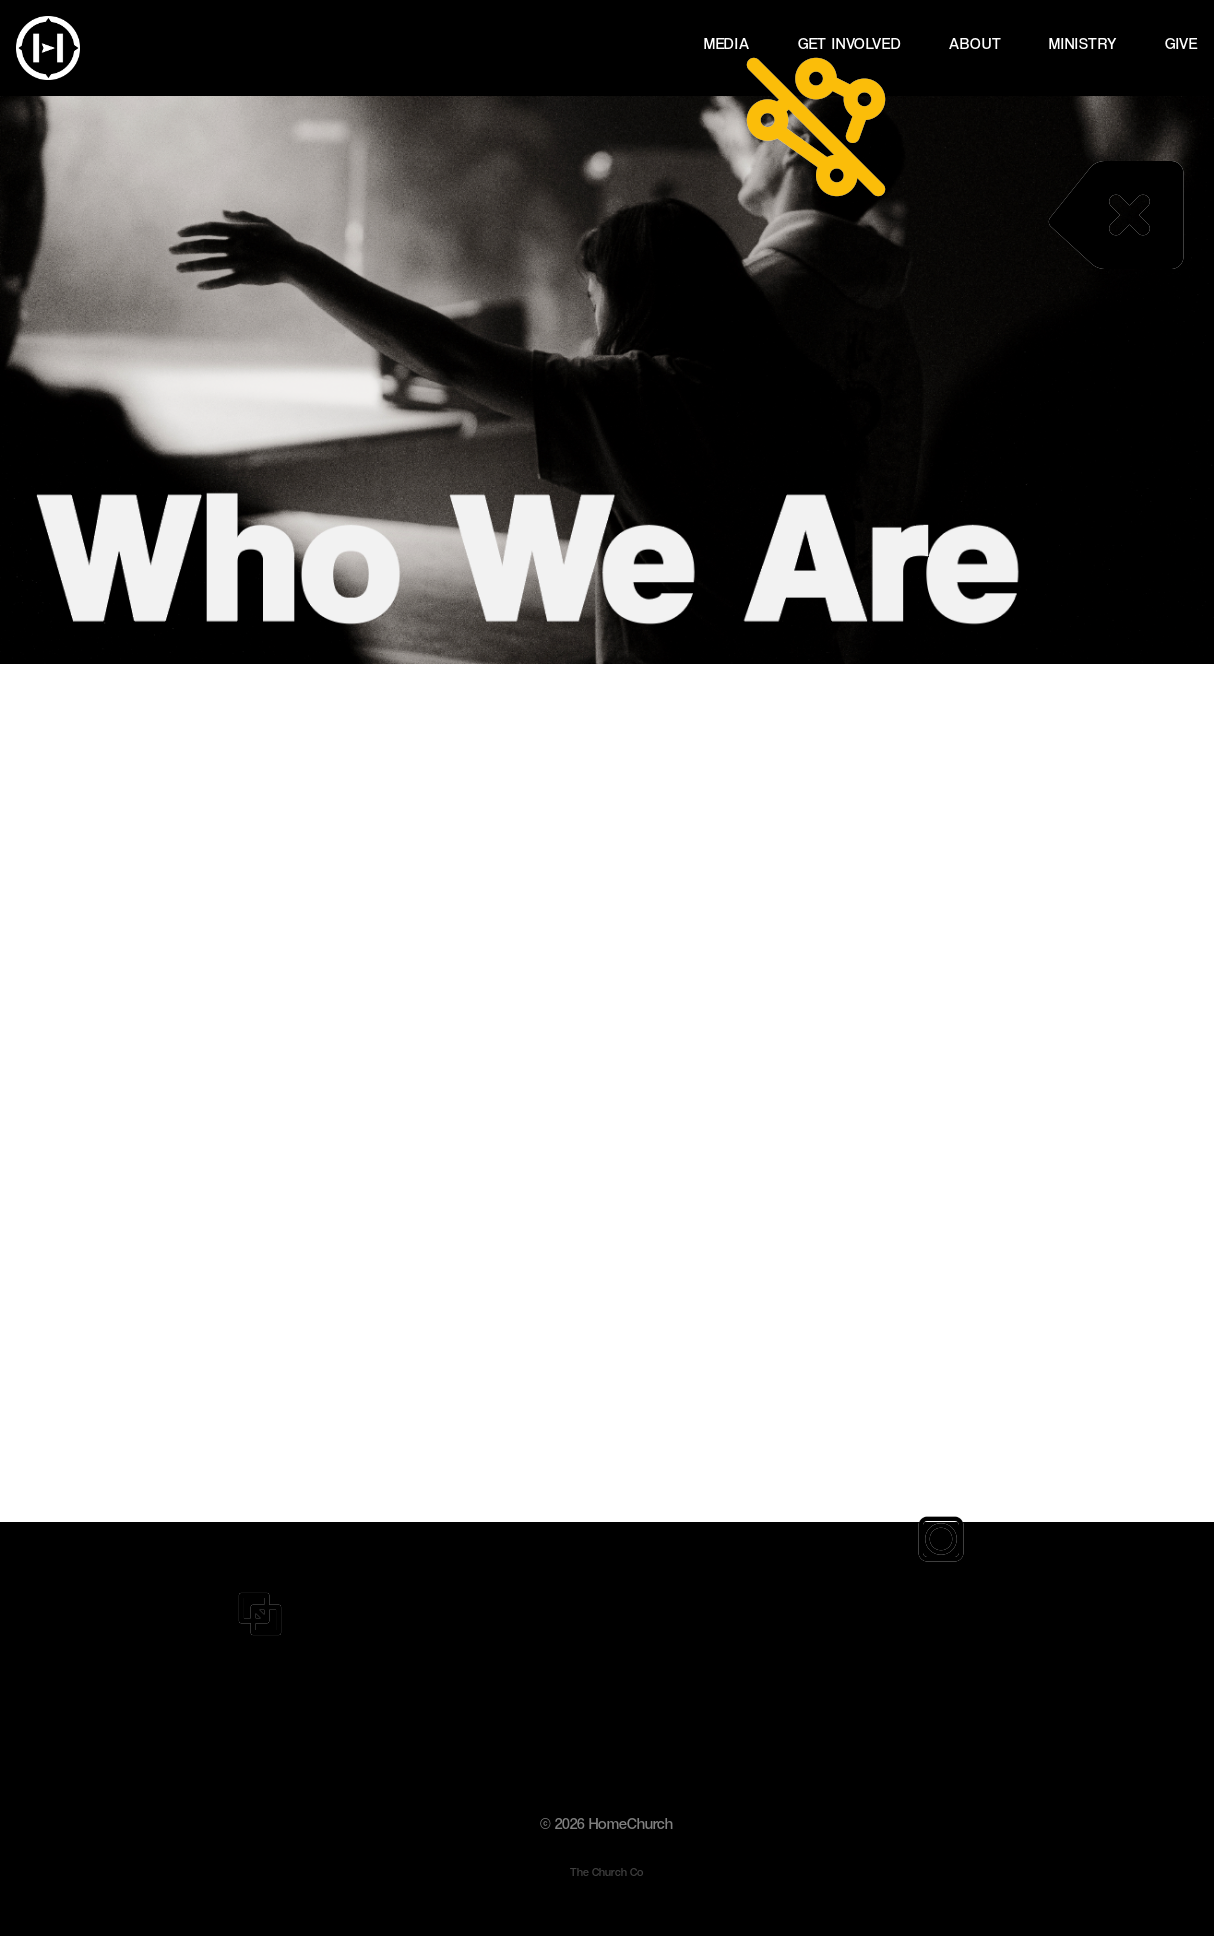 The width and height of the screenshot is (1214, 1936). Describe the element at coordinates (816, 127) in the screenshot. I see `disable polygon drawing tool` at that location.